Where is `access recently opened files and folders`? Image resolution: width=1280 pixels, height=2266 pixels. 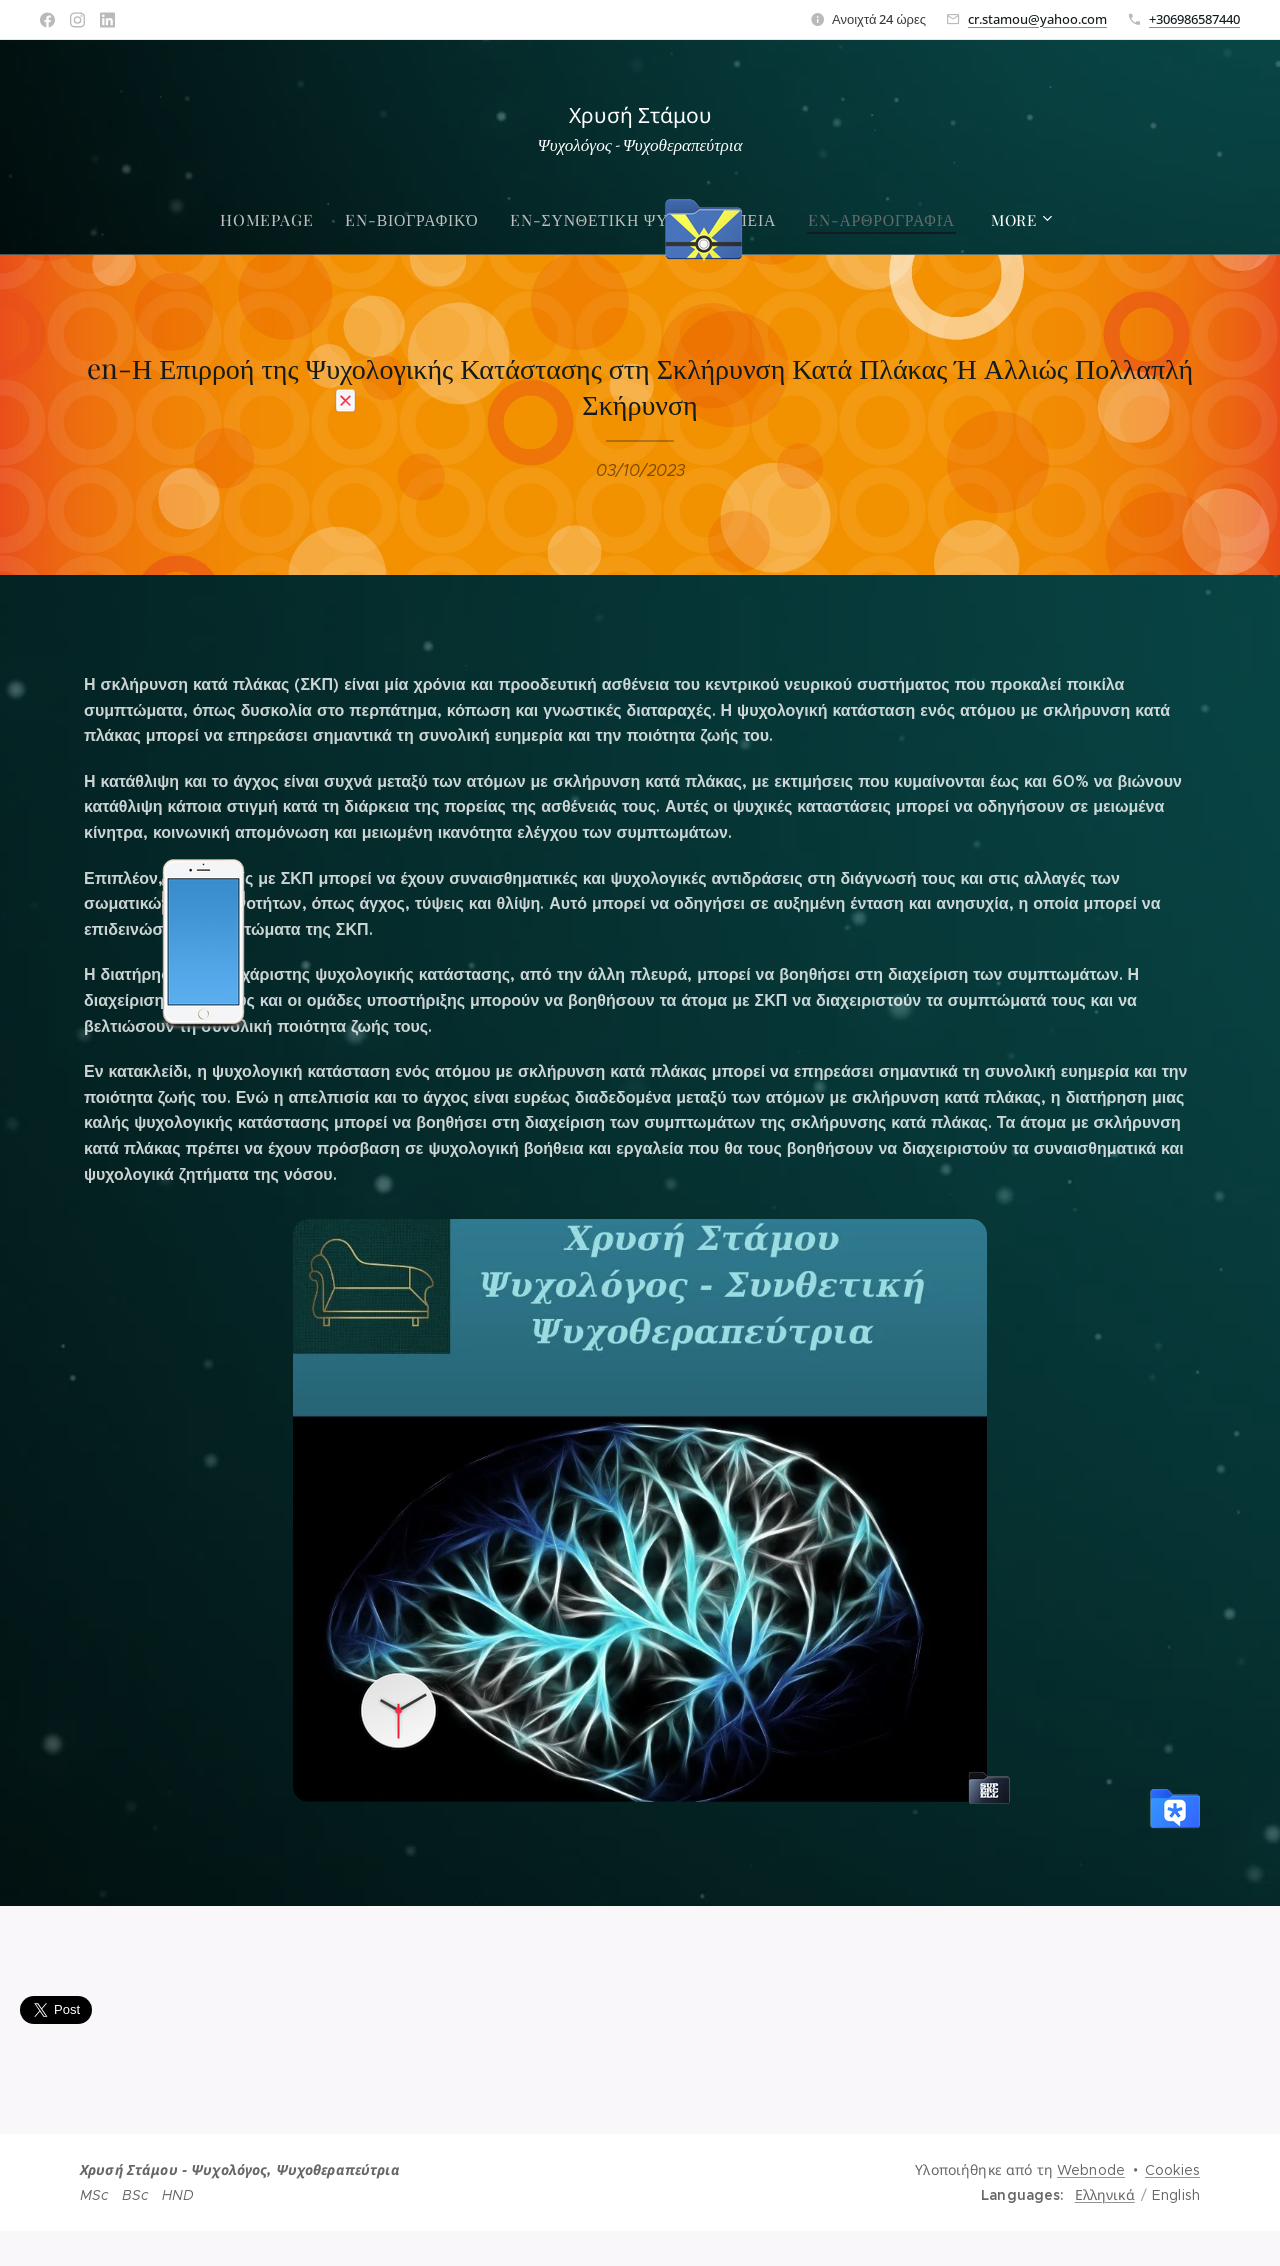 access recently opened files and folders is located at coordinates (398, 1710).